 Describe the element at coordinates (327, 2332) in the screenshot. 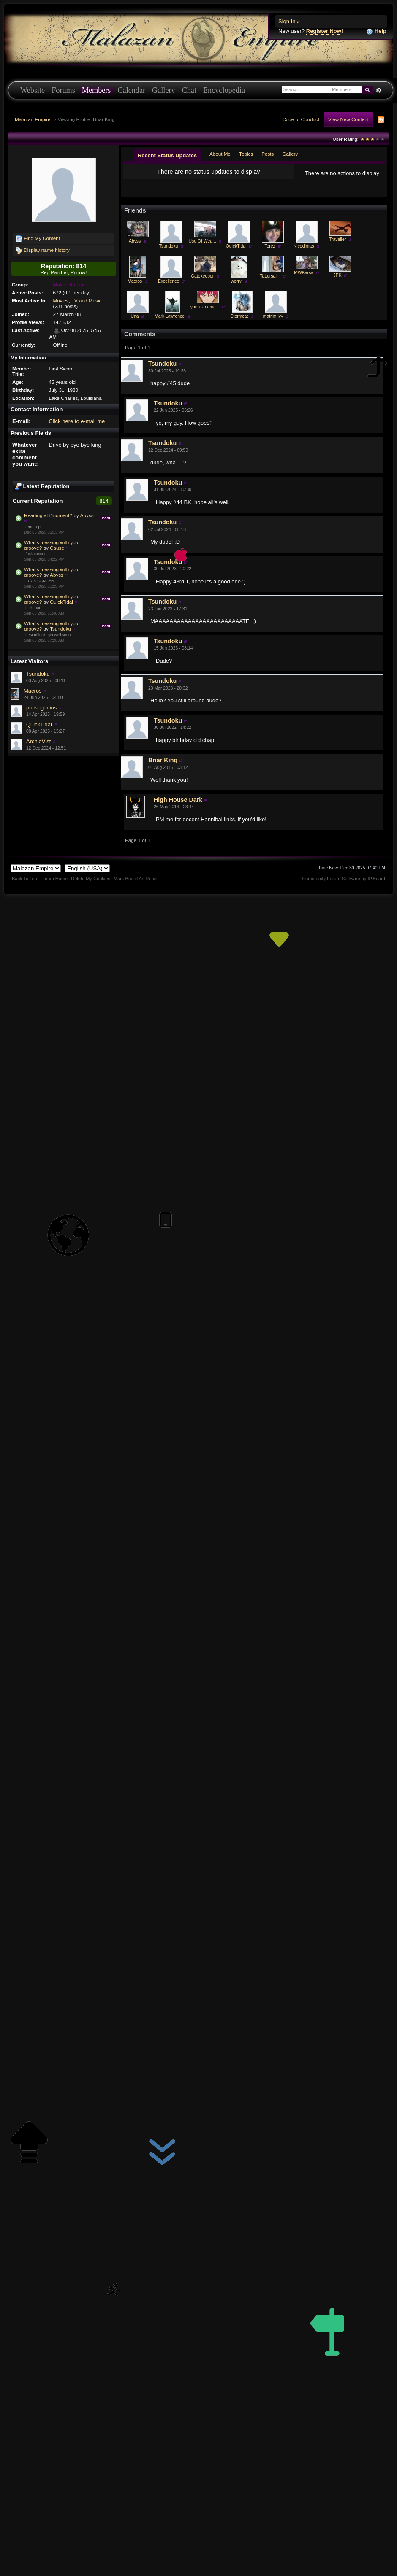

I see `navigate to previous step or section` at that location.